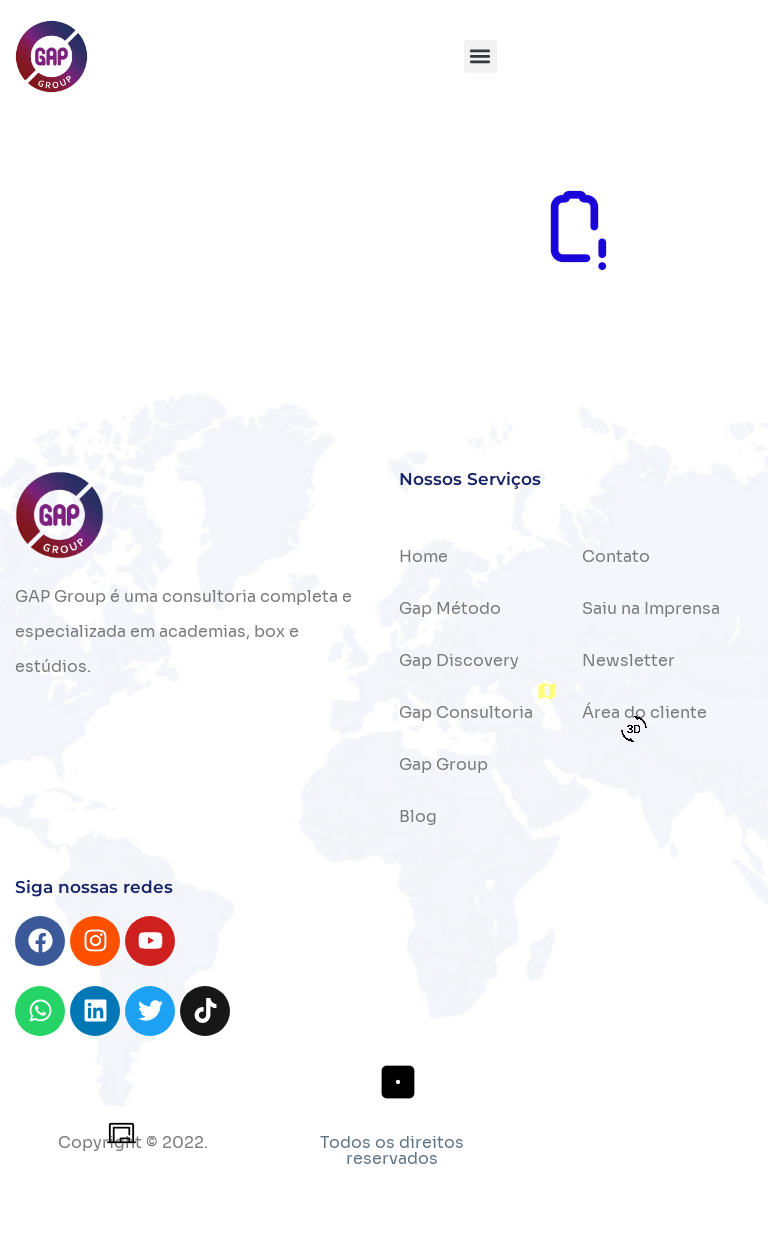  Describe the element at coordinates (574, 226) in the screenshot. I see `indicates low battery warning` at that location.